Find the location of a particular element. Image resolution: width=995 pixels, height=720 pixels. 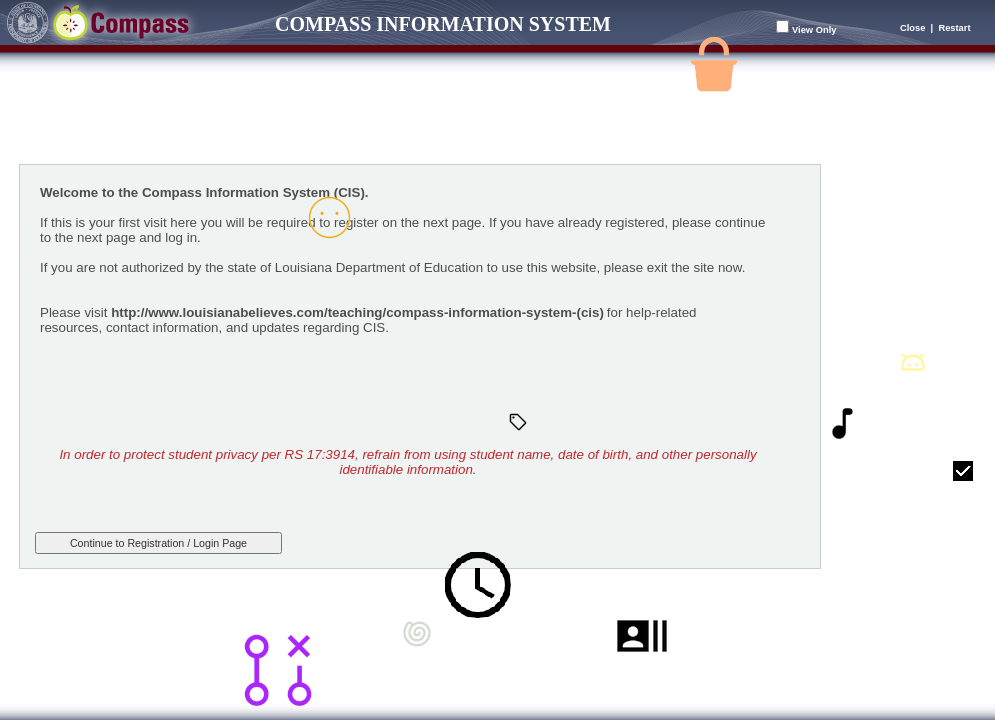

view recently contacted people is located at coordinates (642, 636).